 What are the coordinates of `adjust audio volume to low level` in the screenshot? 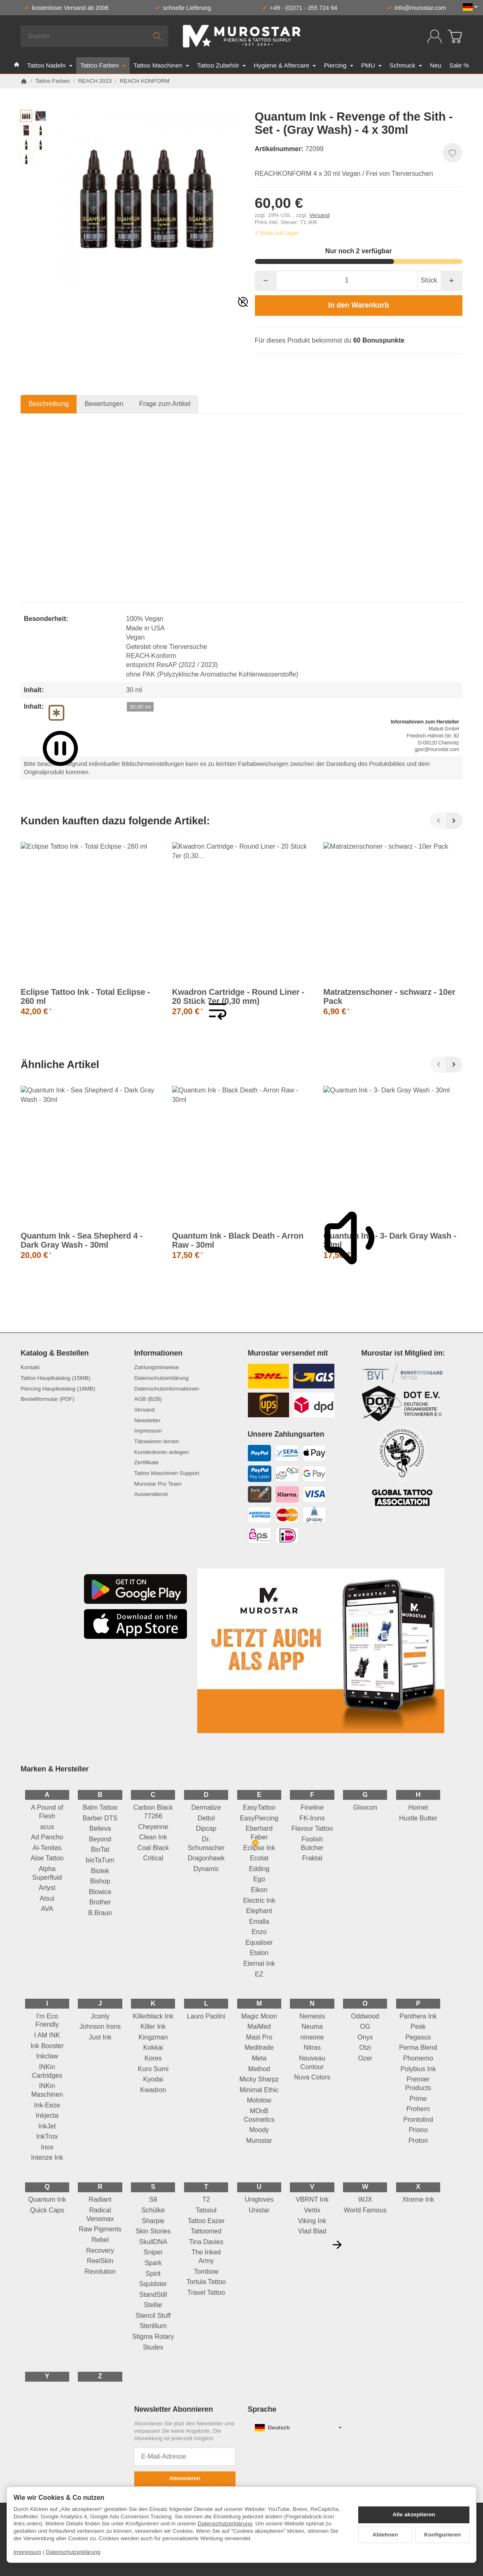 It's located at (357, 1238).